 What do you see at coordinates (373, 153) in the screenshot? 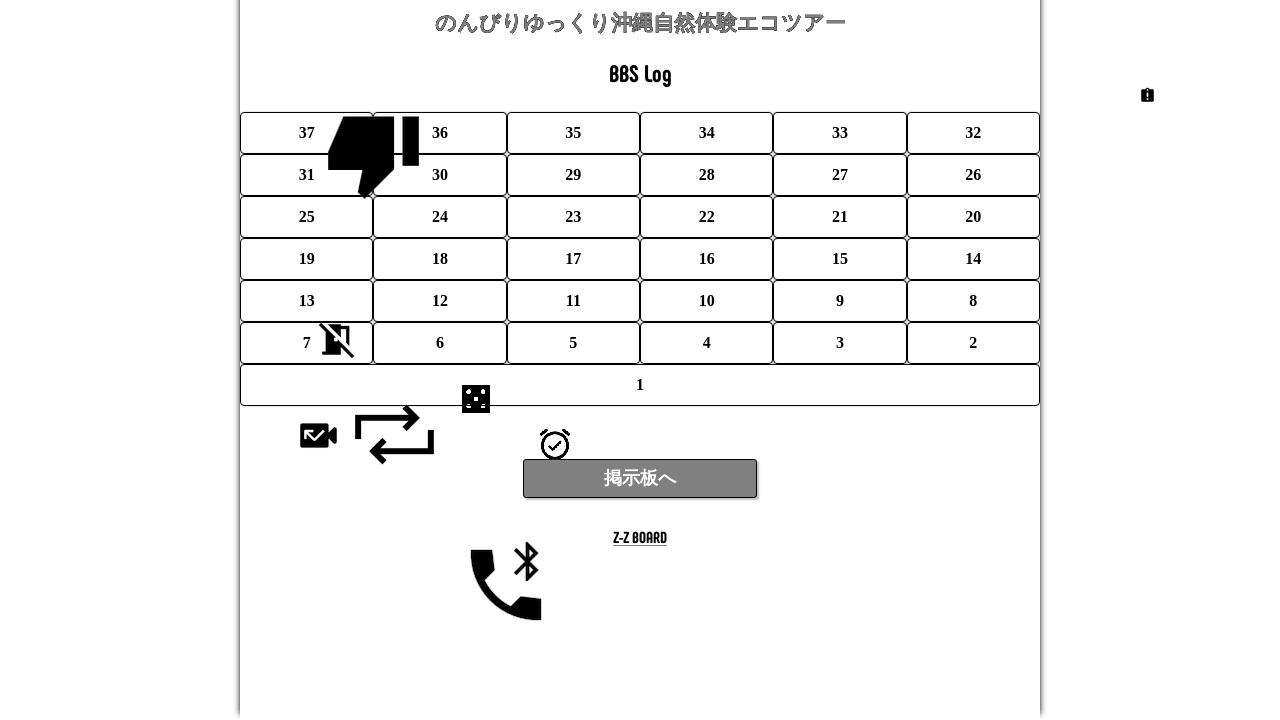
I see `dislike or downvote content` at bounding box center [373, 153].